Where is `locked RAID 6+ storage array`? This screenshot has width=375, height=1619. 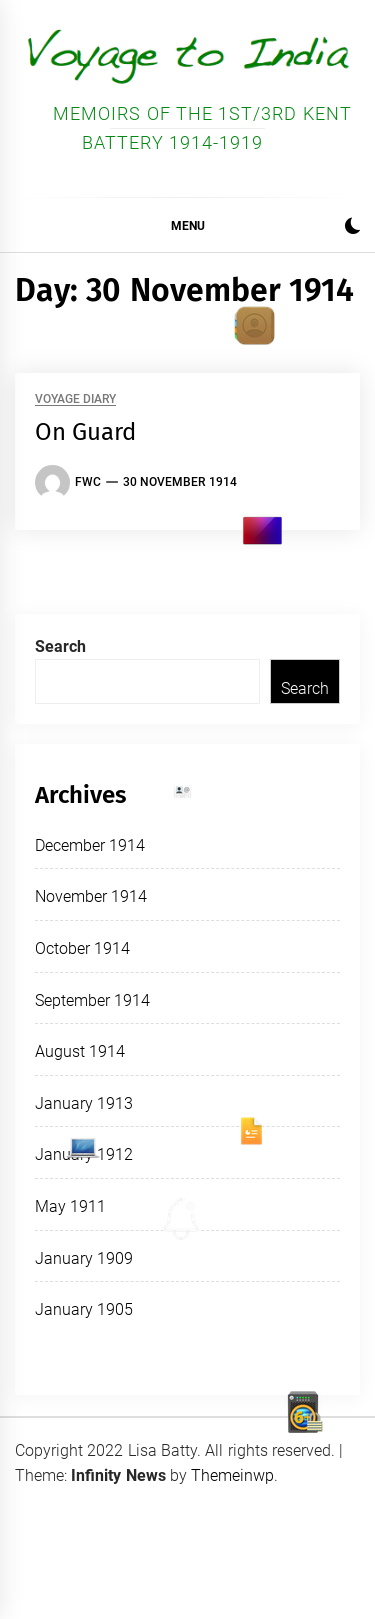 locked RAID 6+ storage array is located at coordinates (303, 1412).